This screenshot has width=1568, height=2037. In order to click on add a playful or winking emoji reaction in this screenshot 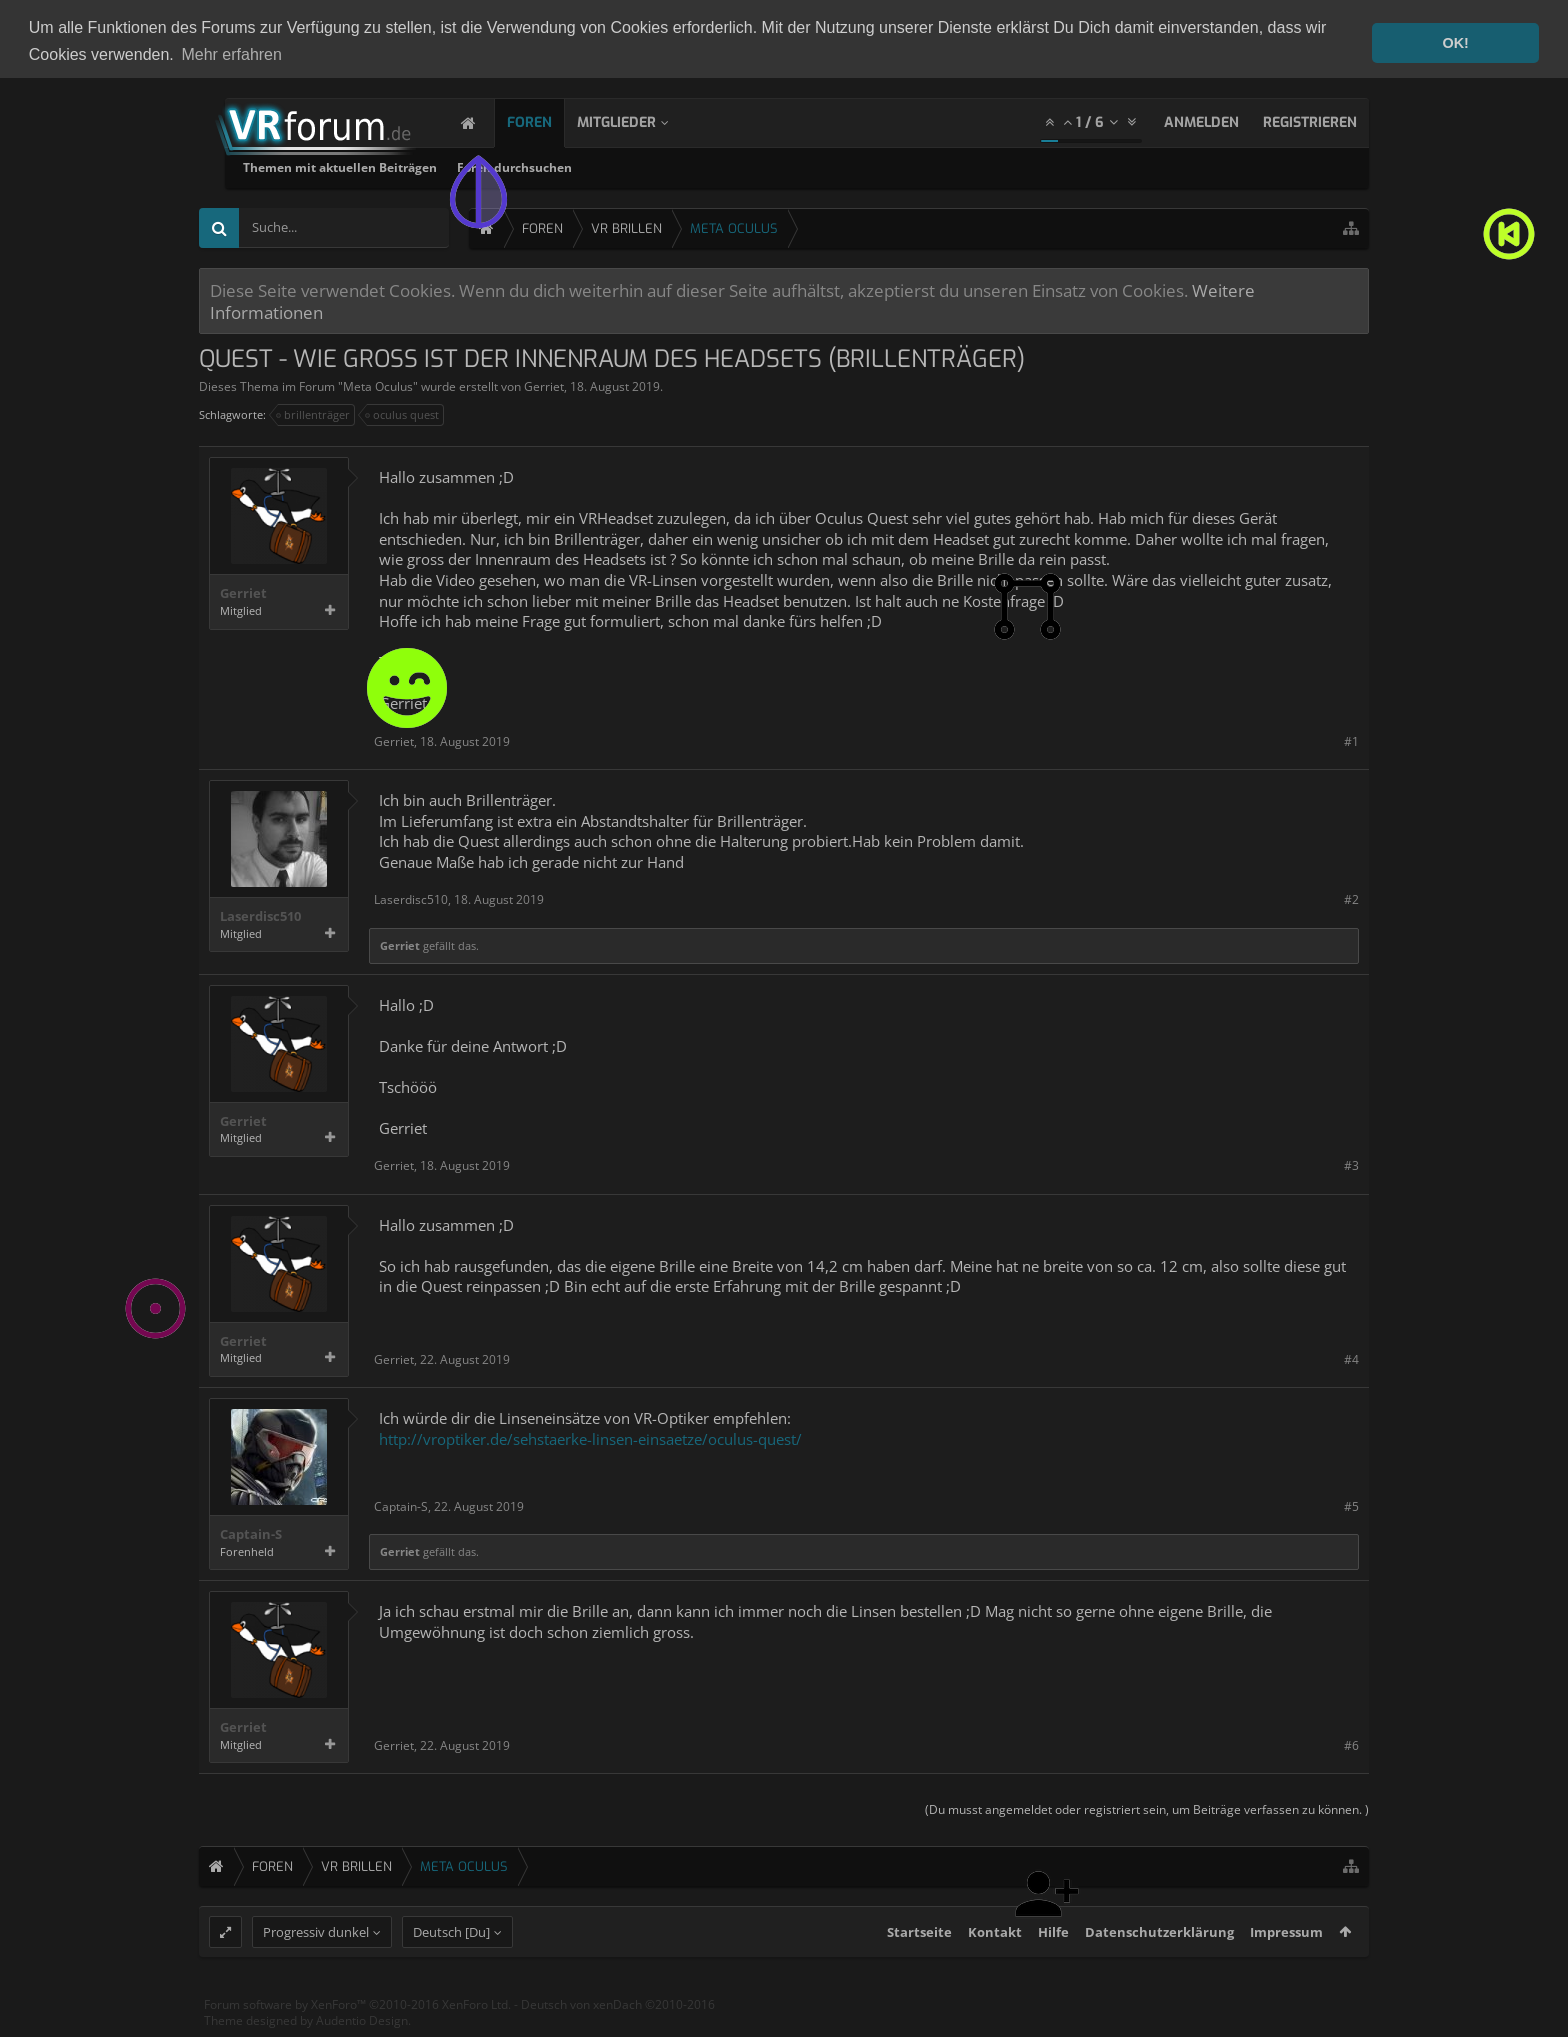, I will do `click(407, 688)`.